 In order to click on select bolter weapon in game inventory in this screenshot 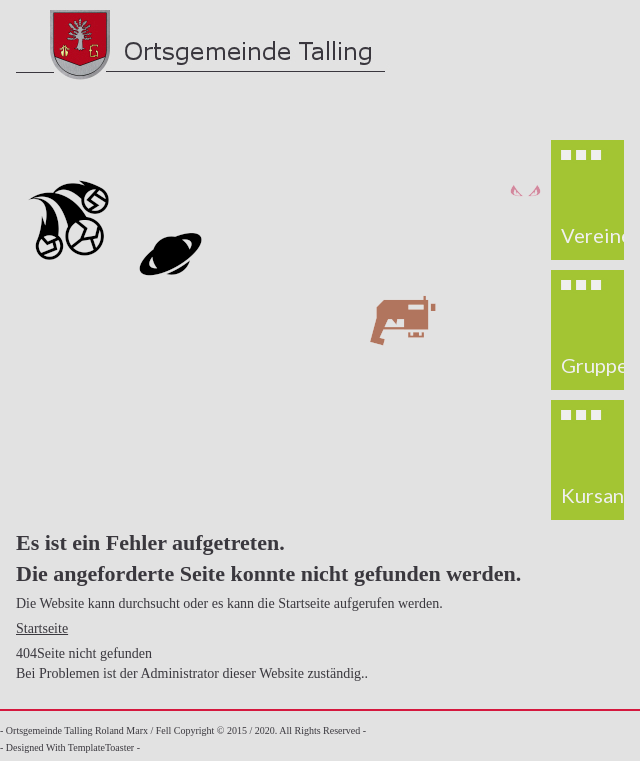, I will do `click(402, 321)`.